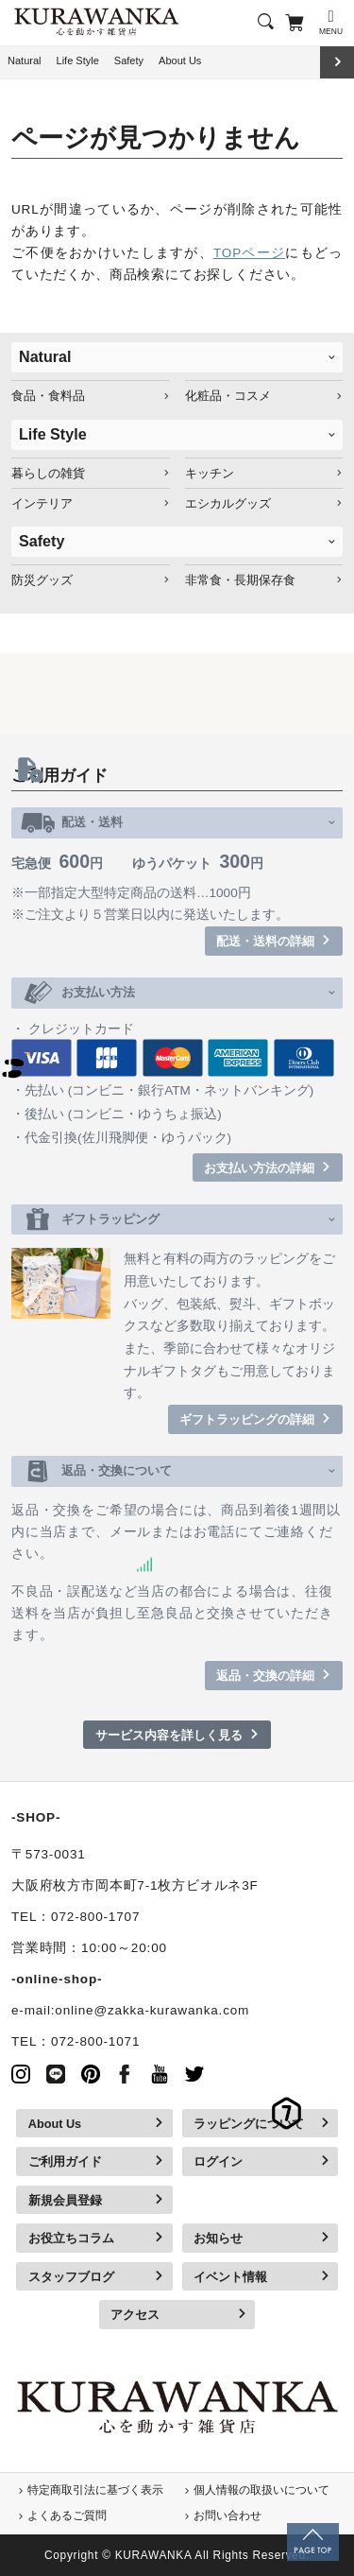 The image size is (354, 2576). What do you see at coordinates (144, 1565) in the screenshot?
I see `indicates full signal strength` at bounding box center [144, 1565].